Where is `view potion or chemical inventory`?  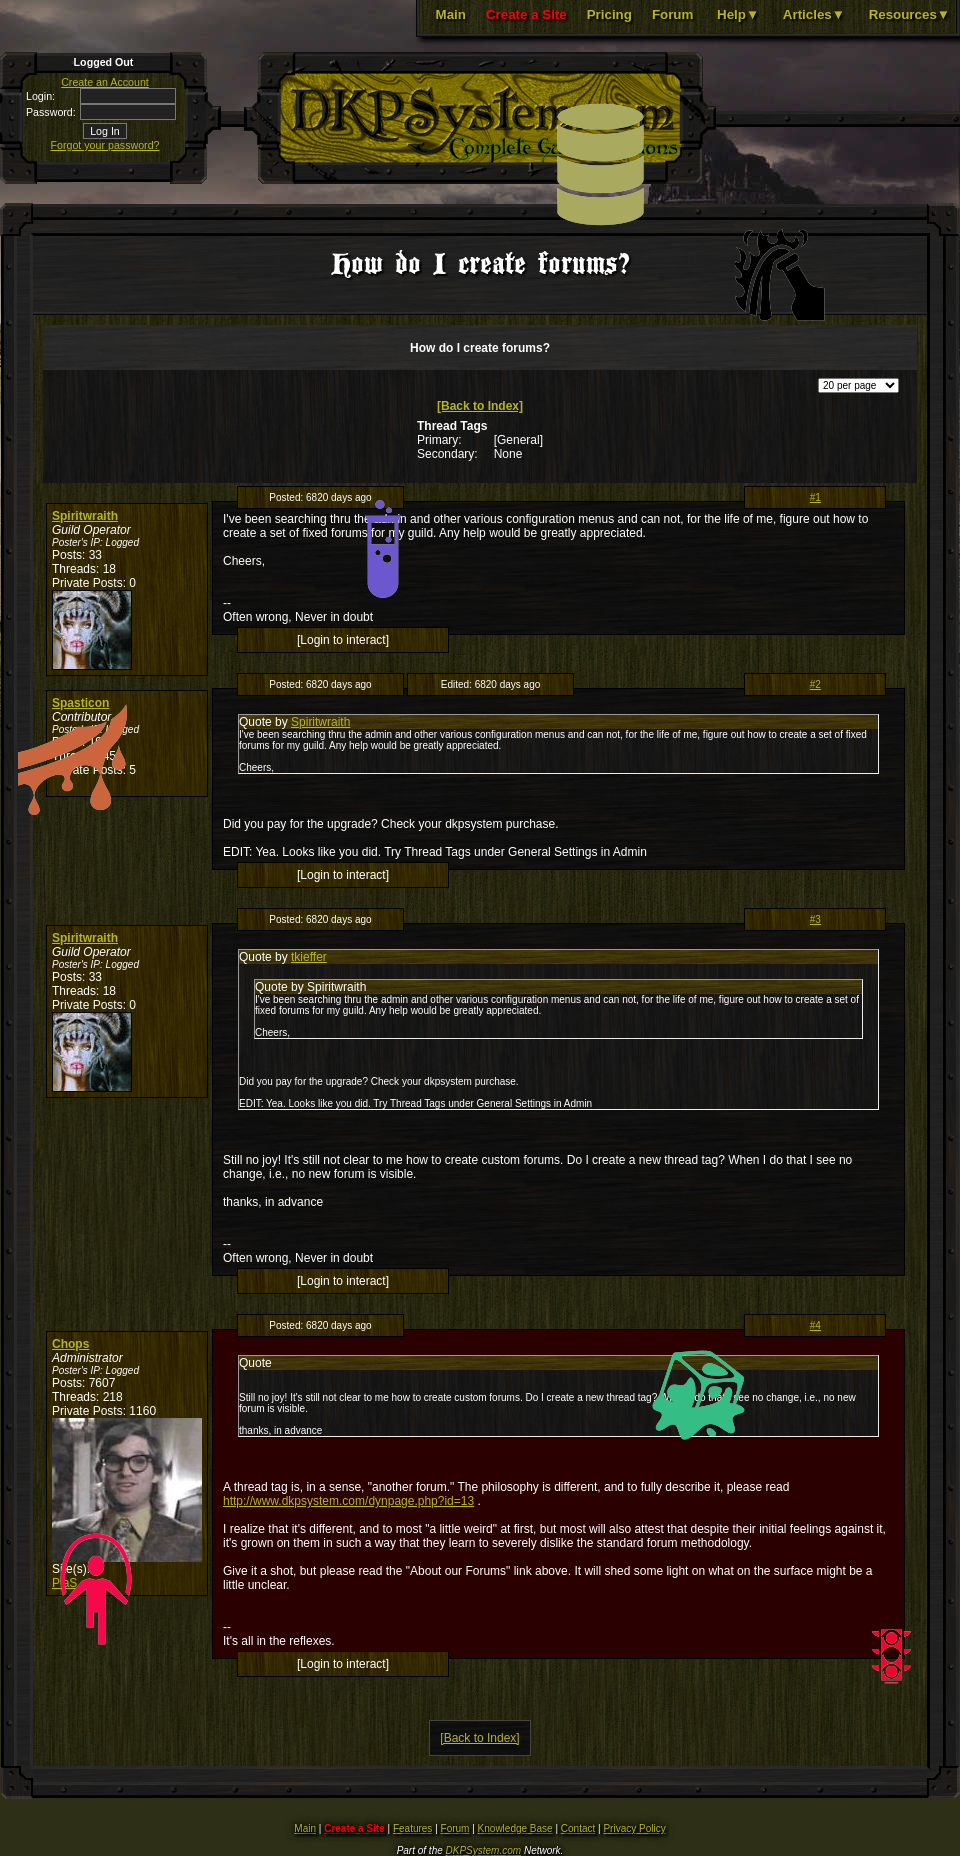 view potion or chemical inventory is located at coordinates (383, 549).